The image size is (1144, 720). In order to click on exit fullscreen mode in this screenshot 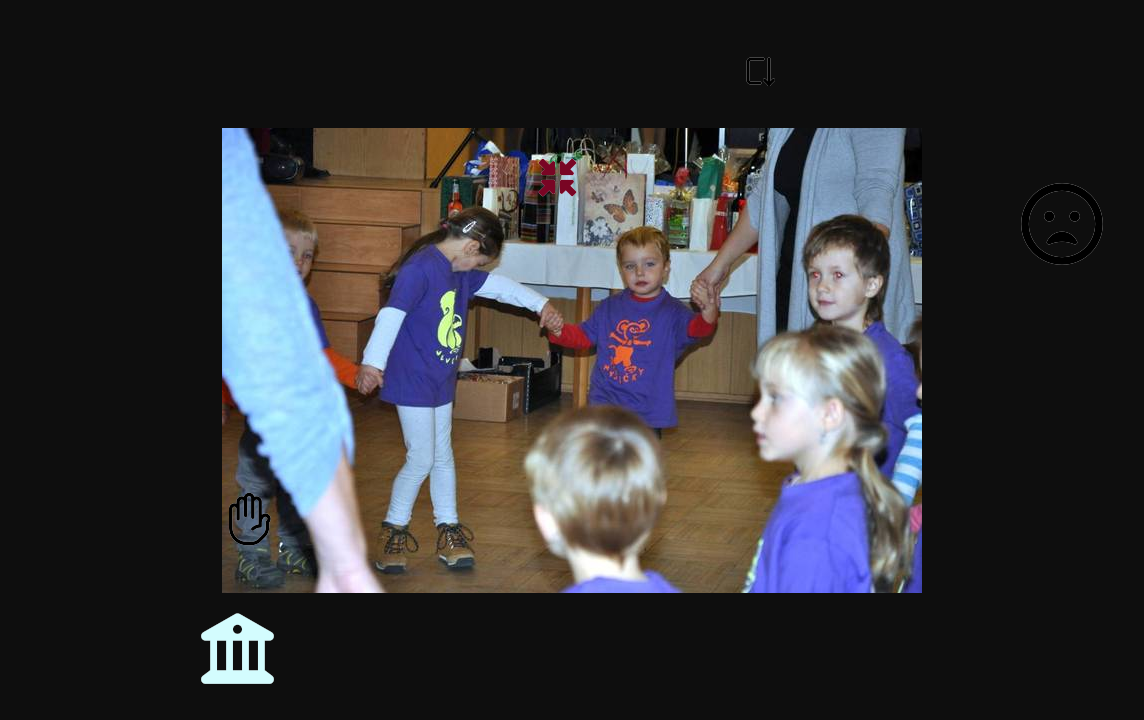, I will do `click(557, 177)`.